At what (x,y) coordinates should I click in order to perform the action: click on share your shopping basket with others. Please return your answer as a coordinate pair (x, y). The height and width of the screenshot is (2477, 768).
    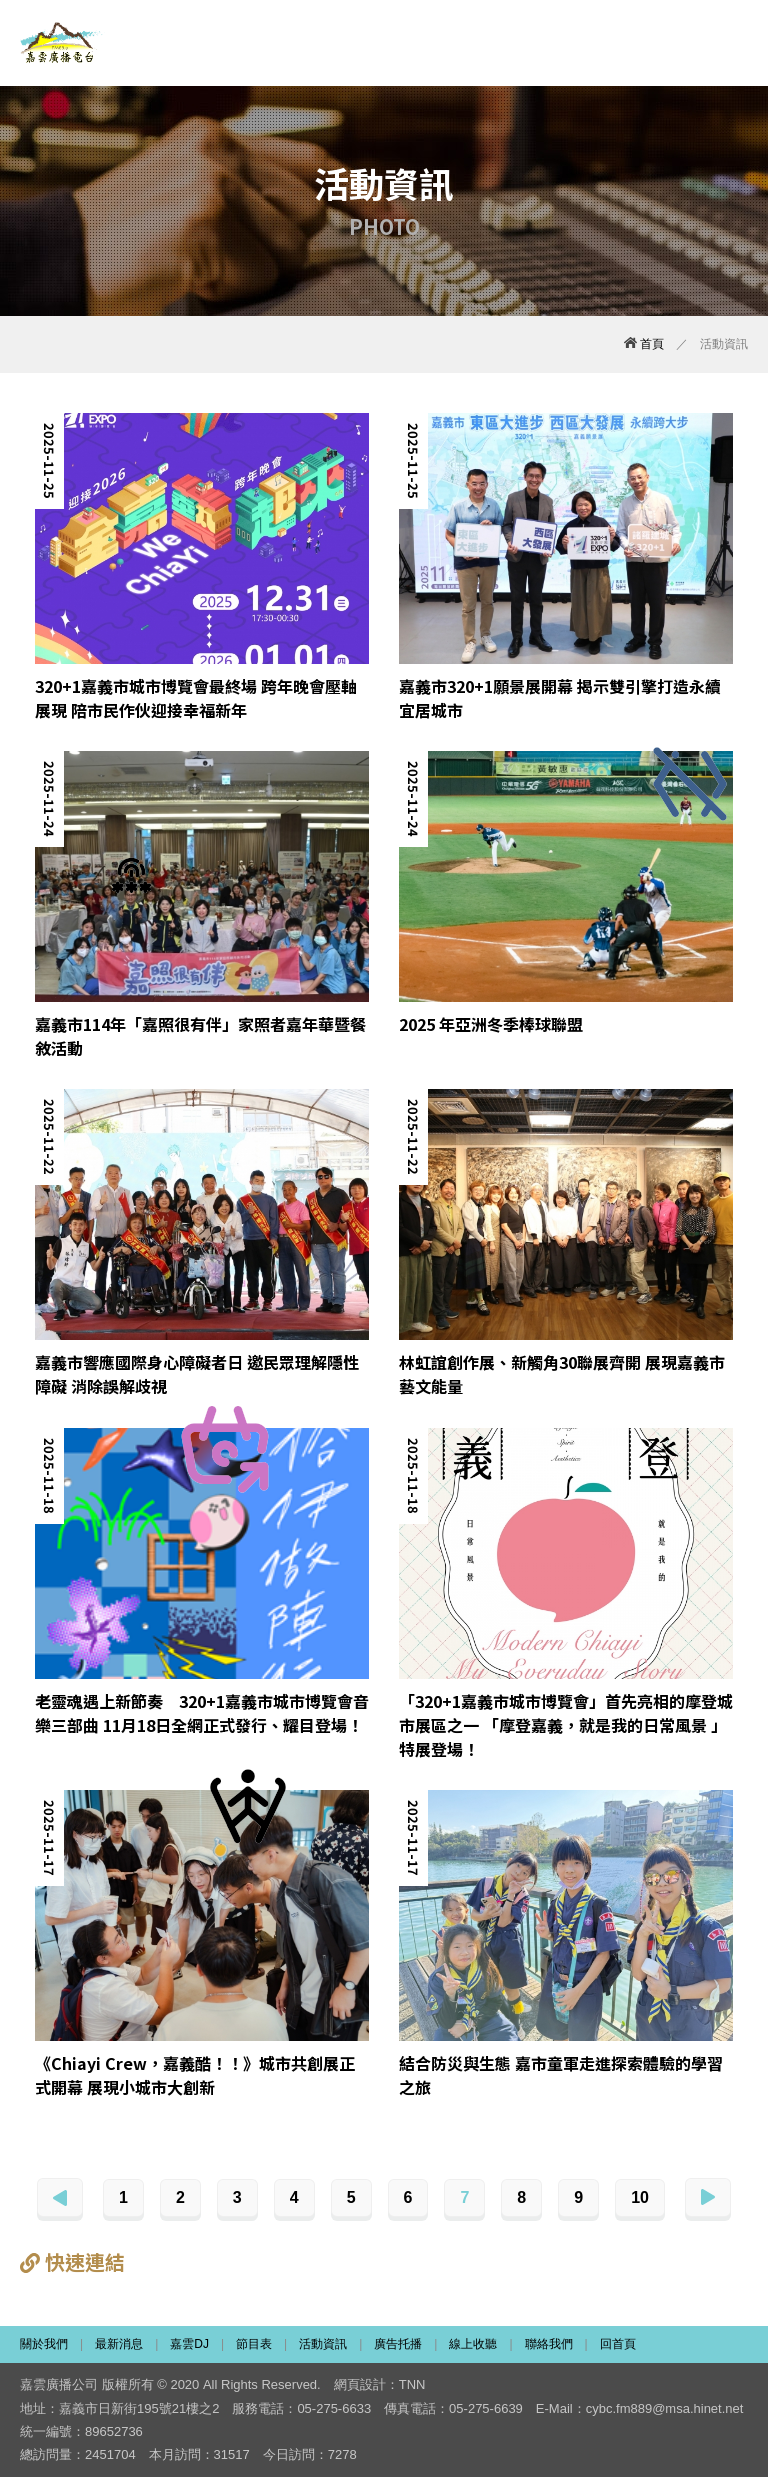
    Looking at the image, I should click on (225, 1445).